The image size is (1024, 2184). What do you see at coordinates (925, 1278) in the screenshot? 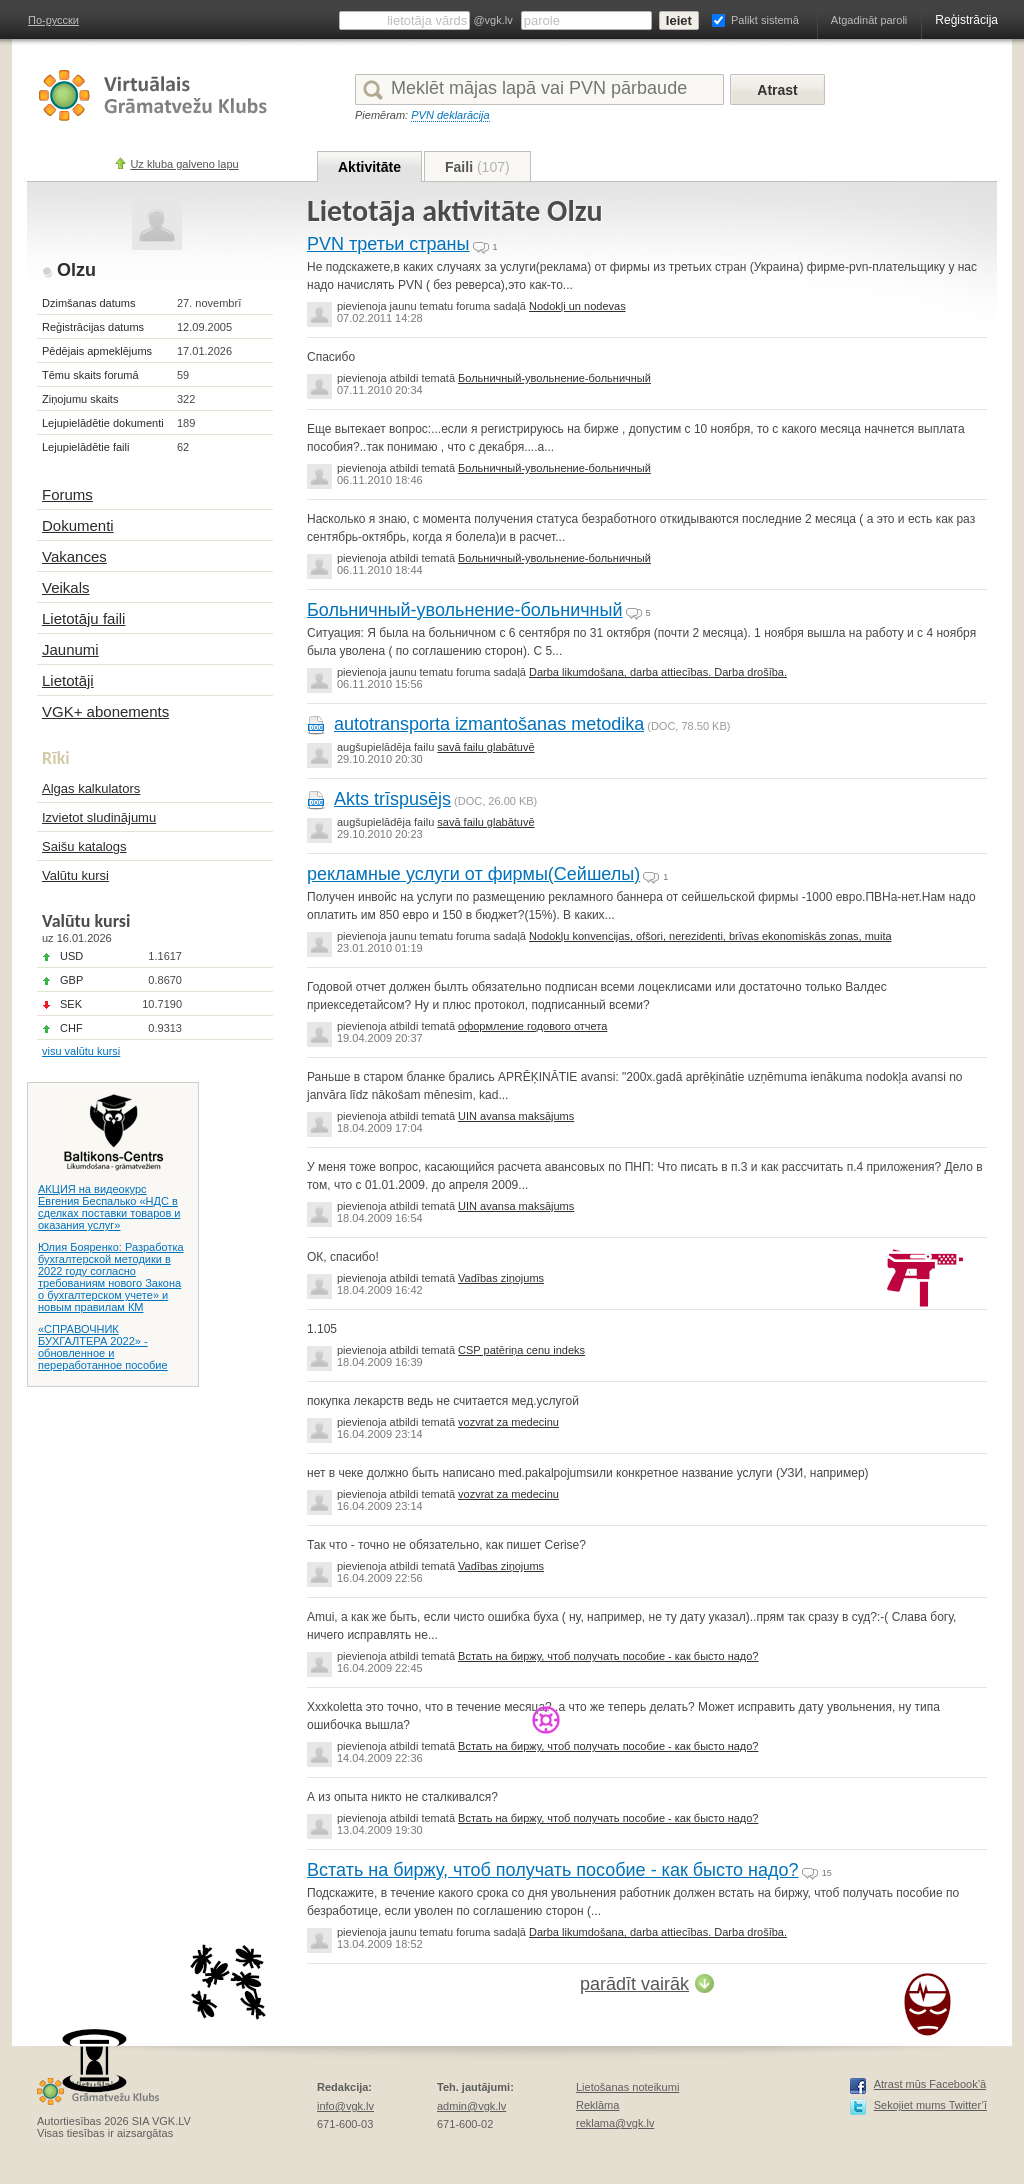
I see `select tec-9 weapon in game inventory` at bounding box center [925, 1278].